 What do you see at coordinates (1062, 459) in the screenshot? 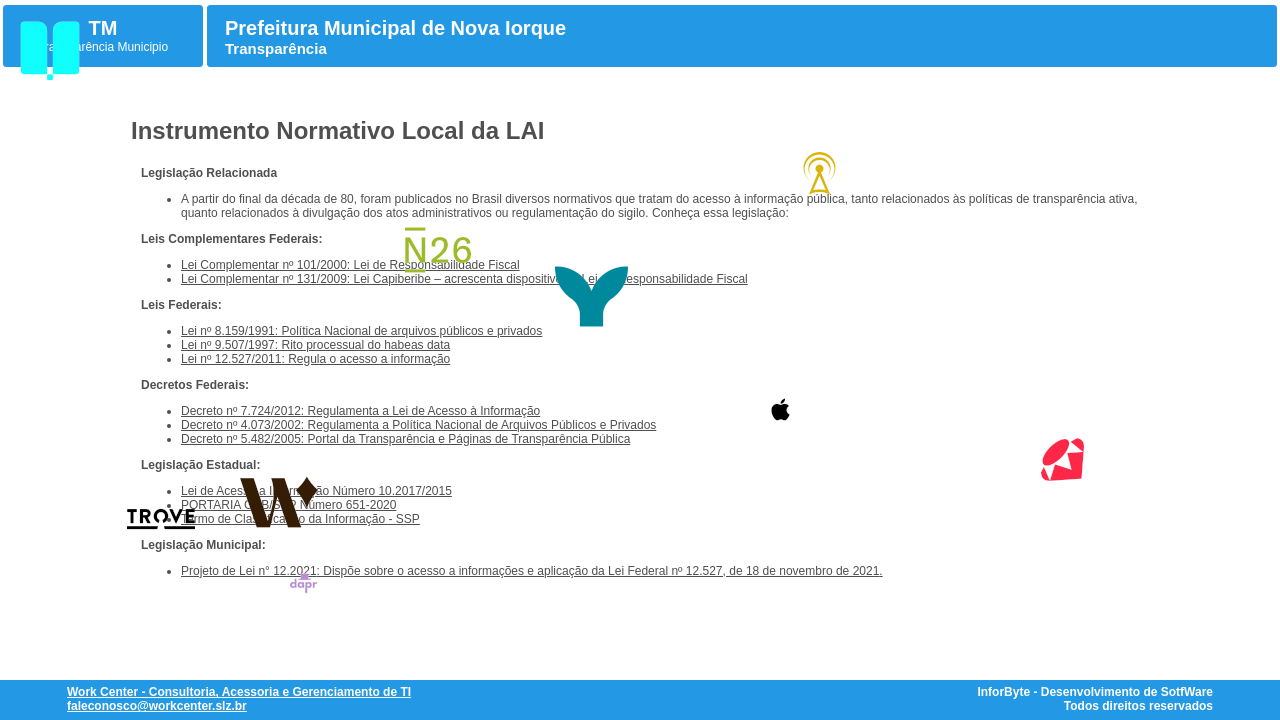
I see `ruby programming language logo` at bounding box center [1062, 459].